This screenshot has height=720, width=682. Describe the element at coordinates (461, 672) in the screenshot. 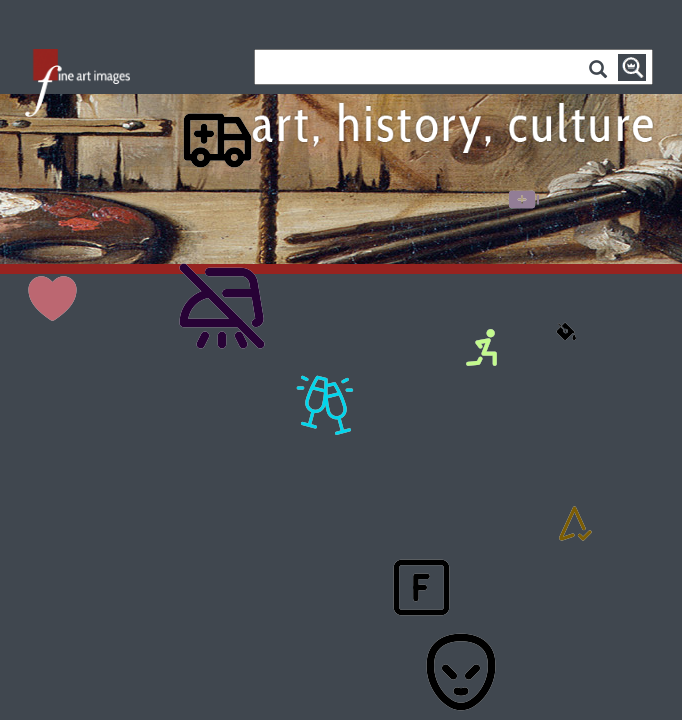

I see `indicates sci-fi or extraterrestrial content` at that location.